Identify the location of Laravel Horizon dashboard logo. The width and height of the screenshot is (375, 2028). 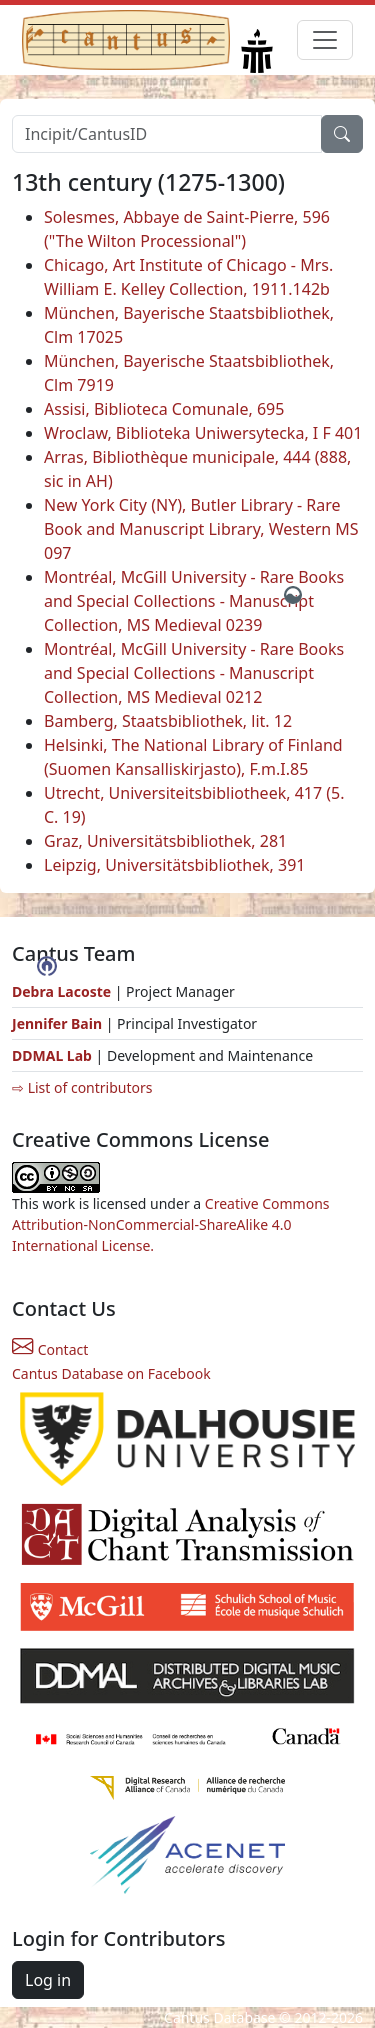
(293, 595).